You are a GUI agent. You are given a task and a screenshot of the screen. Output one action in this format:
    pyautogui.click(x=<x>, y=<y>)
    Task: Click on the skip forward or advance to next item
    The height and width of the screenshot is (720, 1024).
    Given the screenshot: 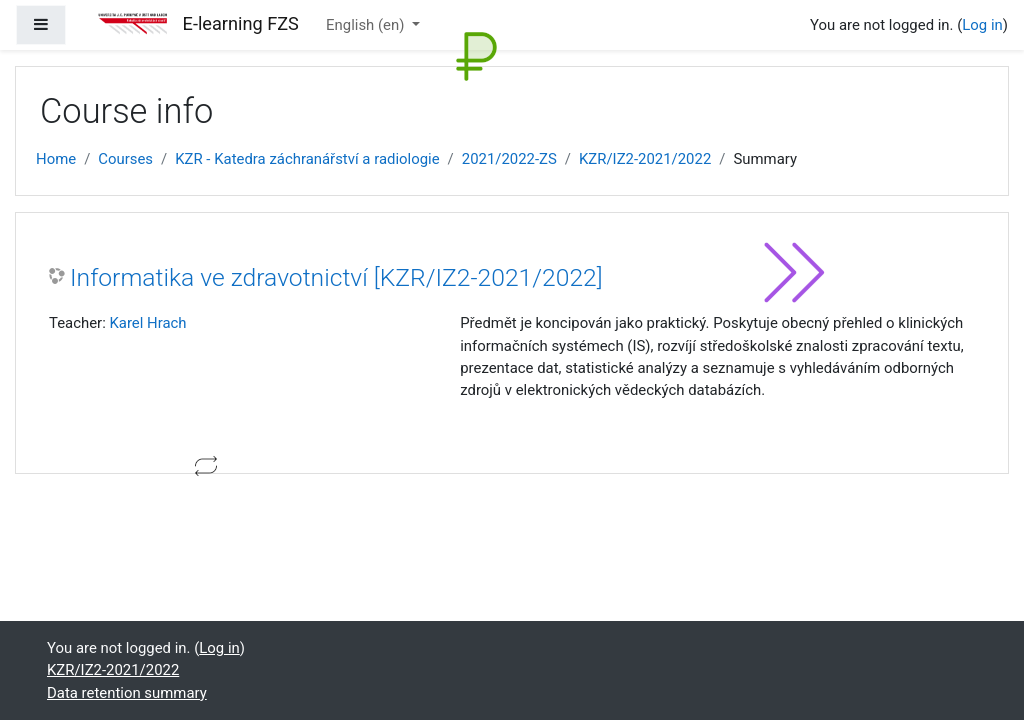 What is the action you would take?
    pyautogui.click(x=791, y=272)
    